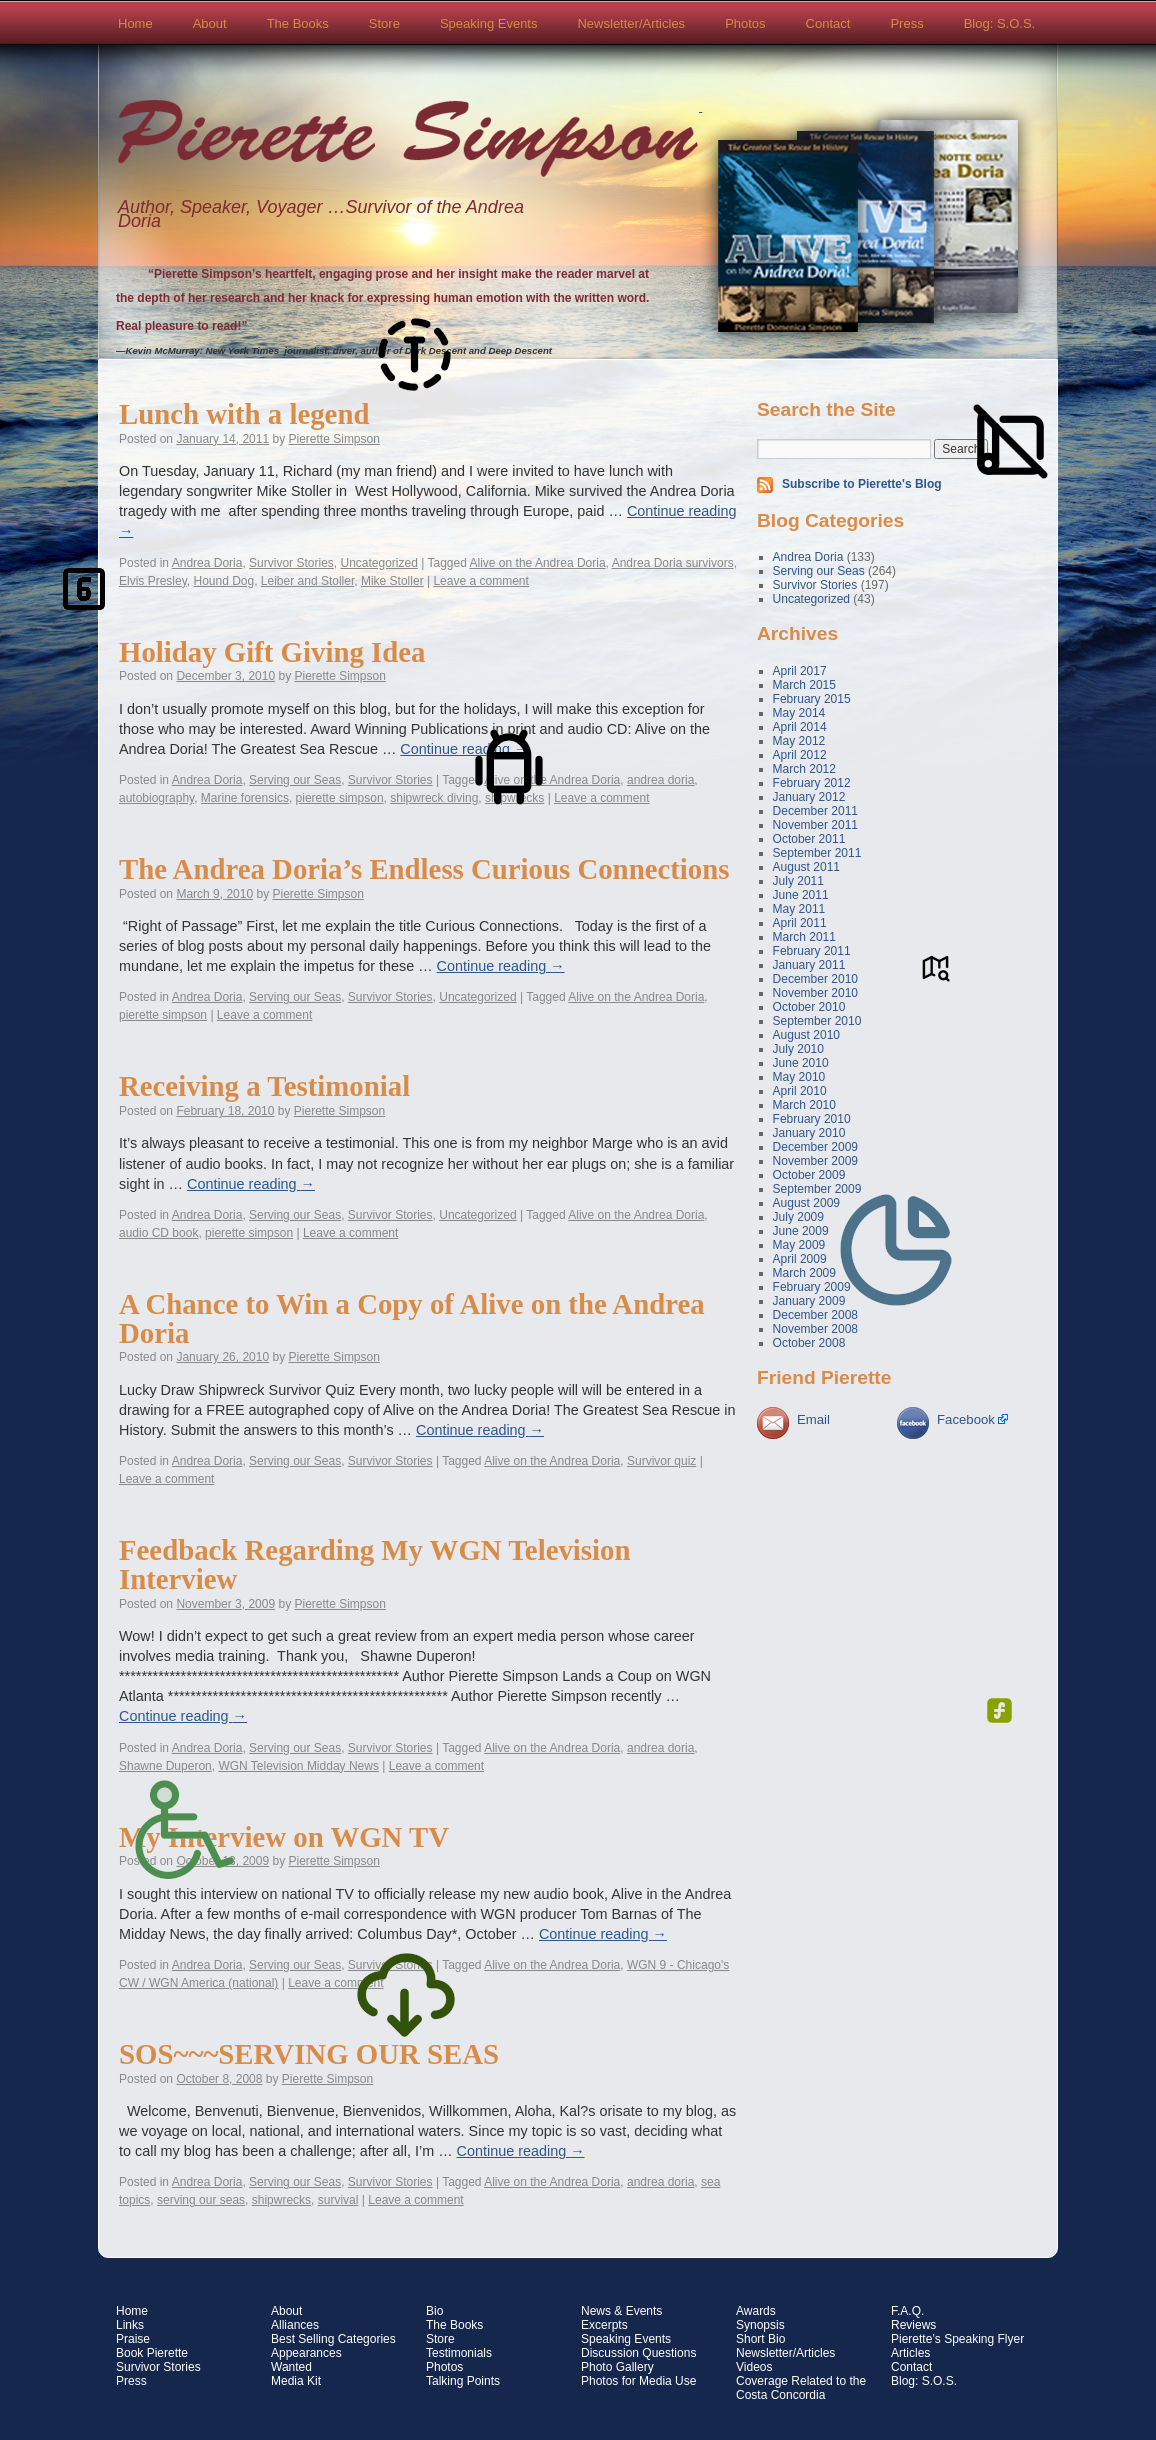  I want to click on download file from cloud storage, so click(404, 1988).